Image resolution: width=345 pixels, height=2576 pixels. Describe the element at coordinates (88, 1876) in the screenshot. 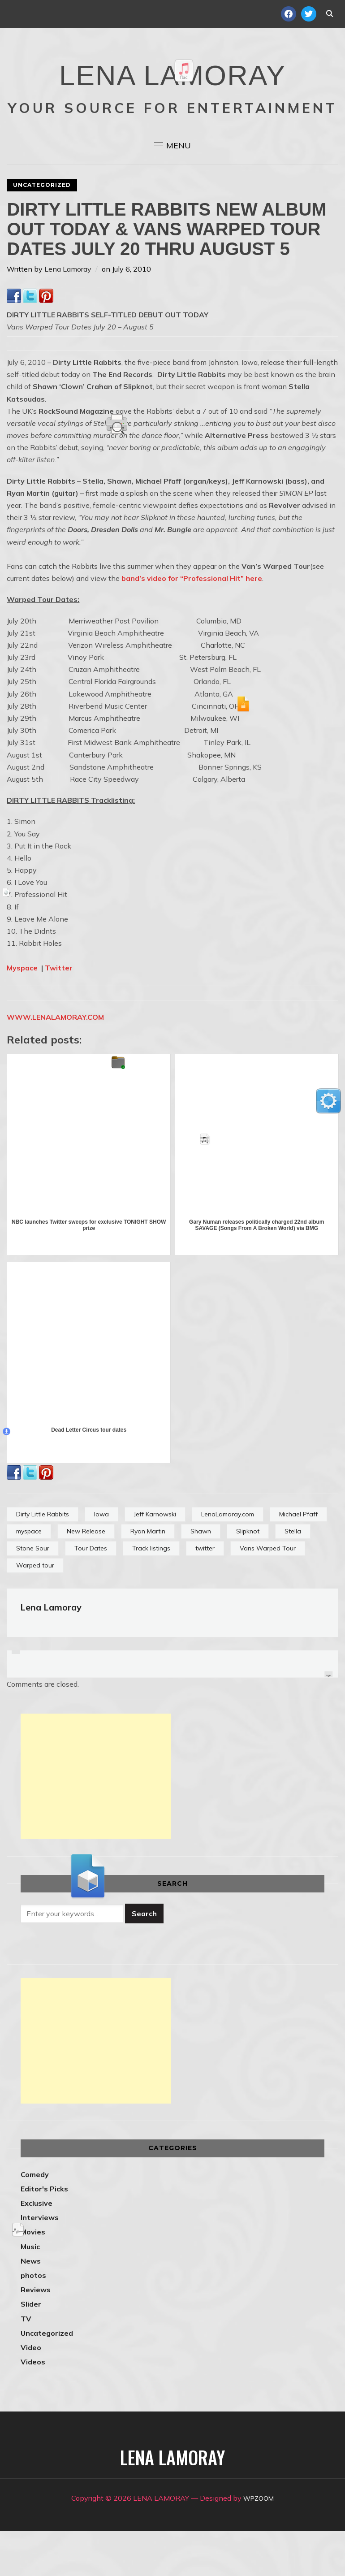

I see `flatpak application reference file` at that location.